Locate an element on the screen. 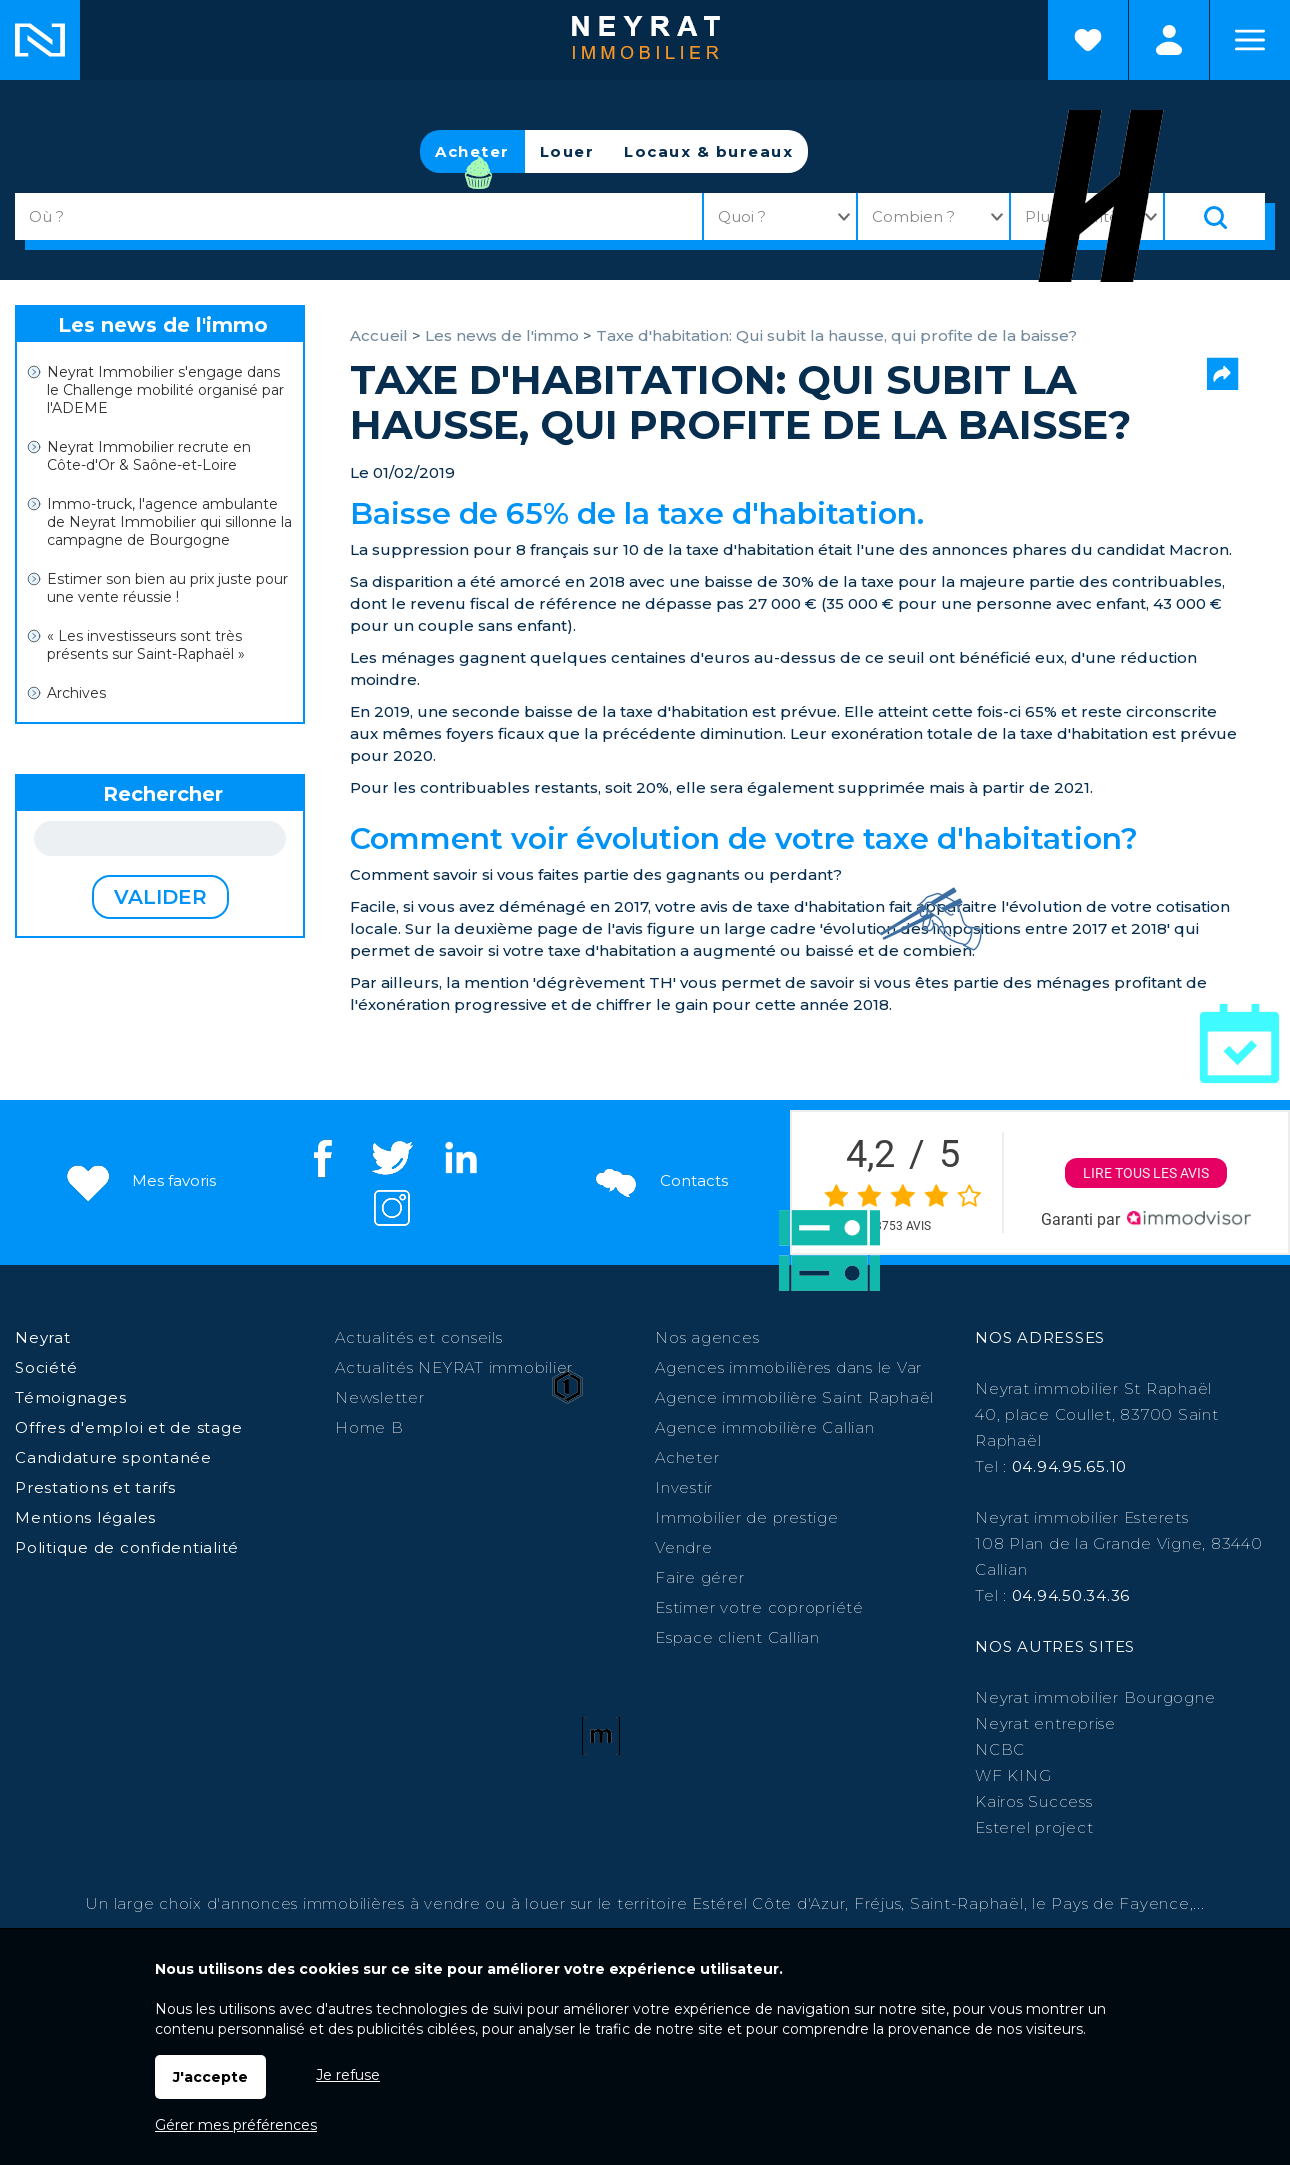 This screenshot has width=1290, height=2165. open matrix messaging app is located at coordinates (601, 1736).